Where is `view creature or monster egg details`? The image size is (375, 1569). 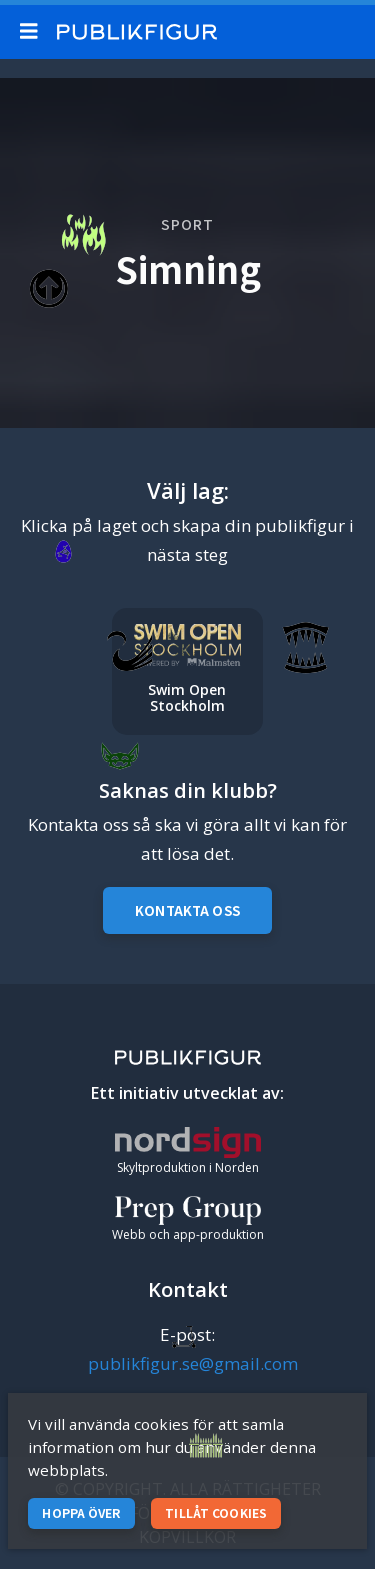
view creature or monster egg details is located at coordinates (63, 551).